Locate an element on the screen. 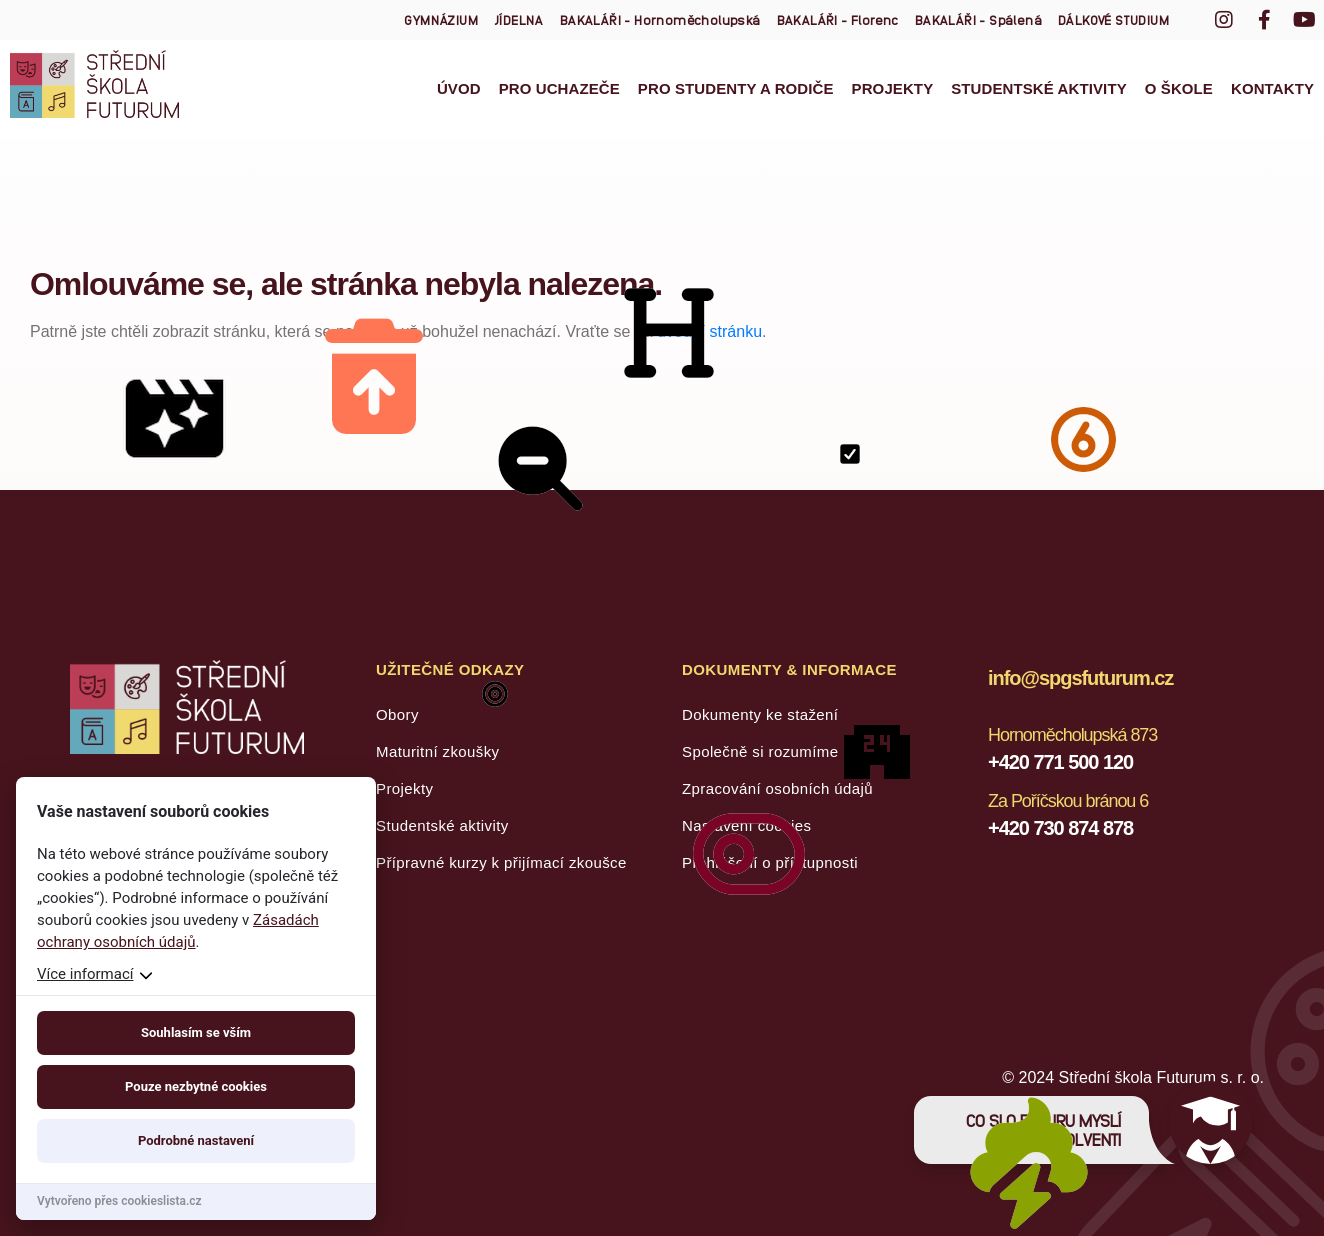 This screenshot has width=1324, height=1236. set a goal or target is located at coordinates (495, 694).